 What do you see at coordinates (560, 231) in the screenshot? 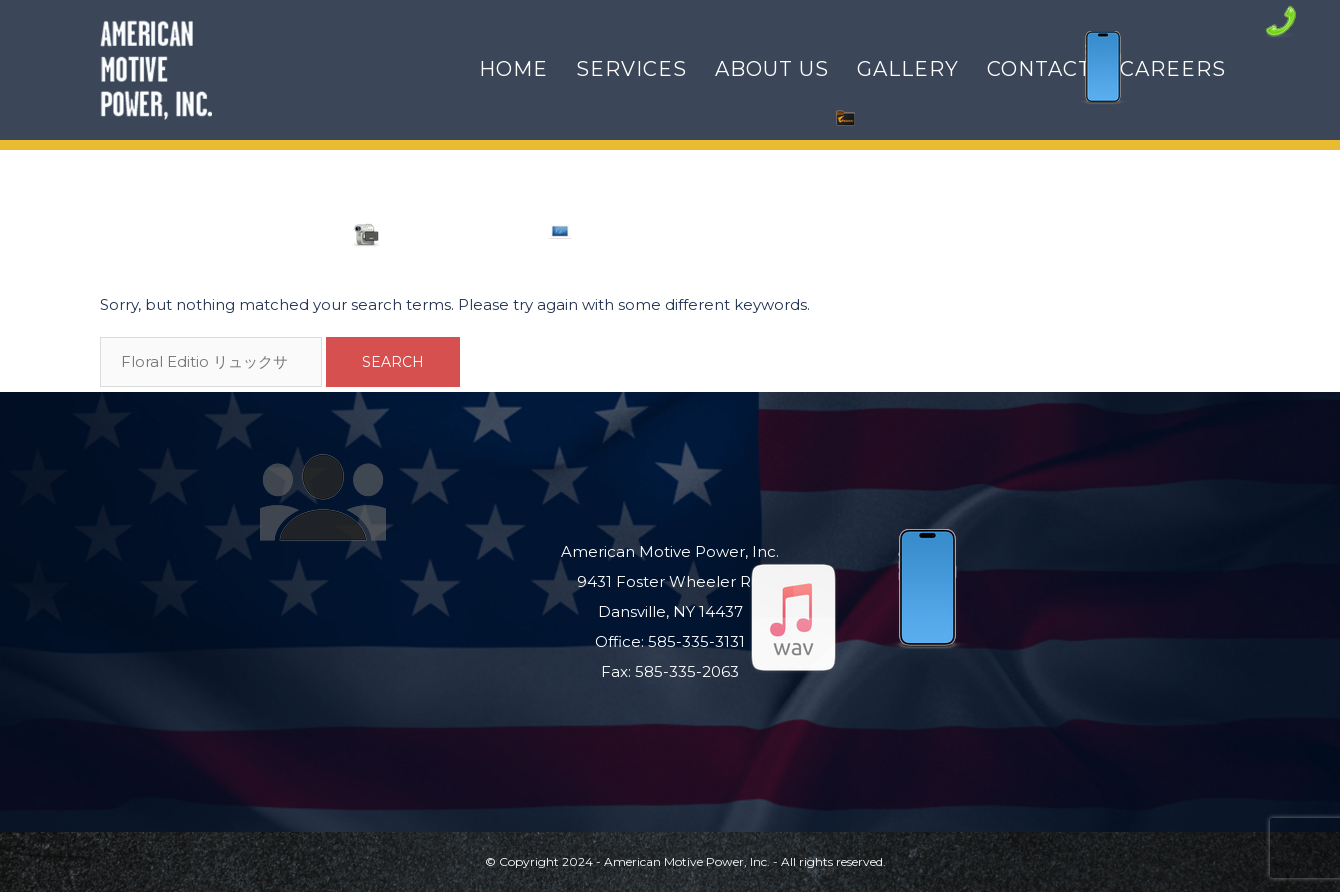
I see `indicates this mac device in system preferences` at bounding box center [560, 231].